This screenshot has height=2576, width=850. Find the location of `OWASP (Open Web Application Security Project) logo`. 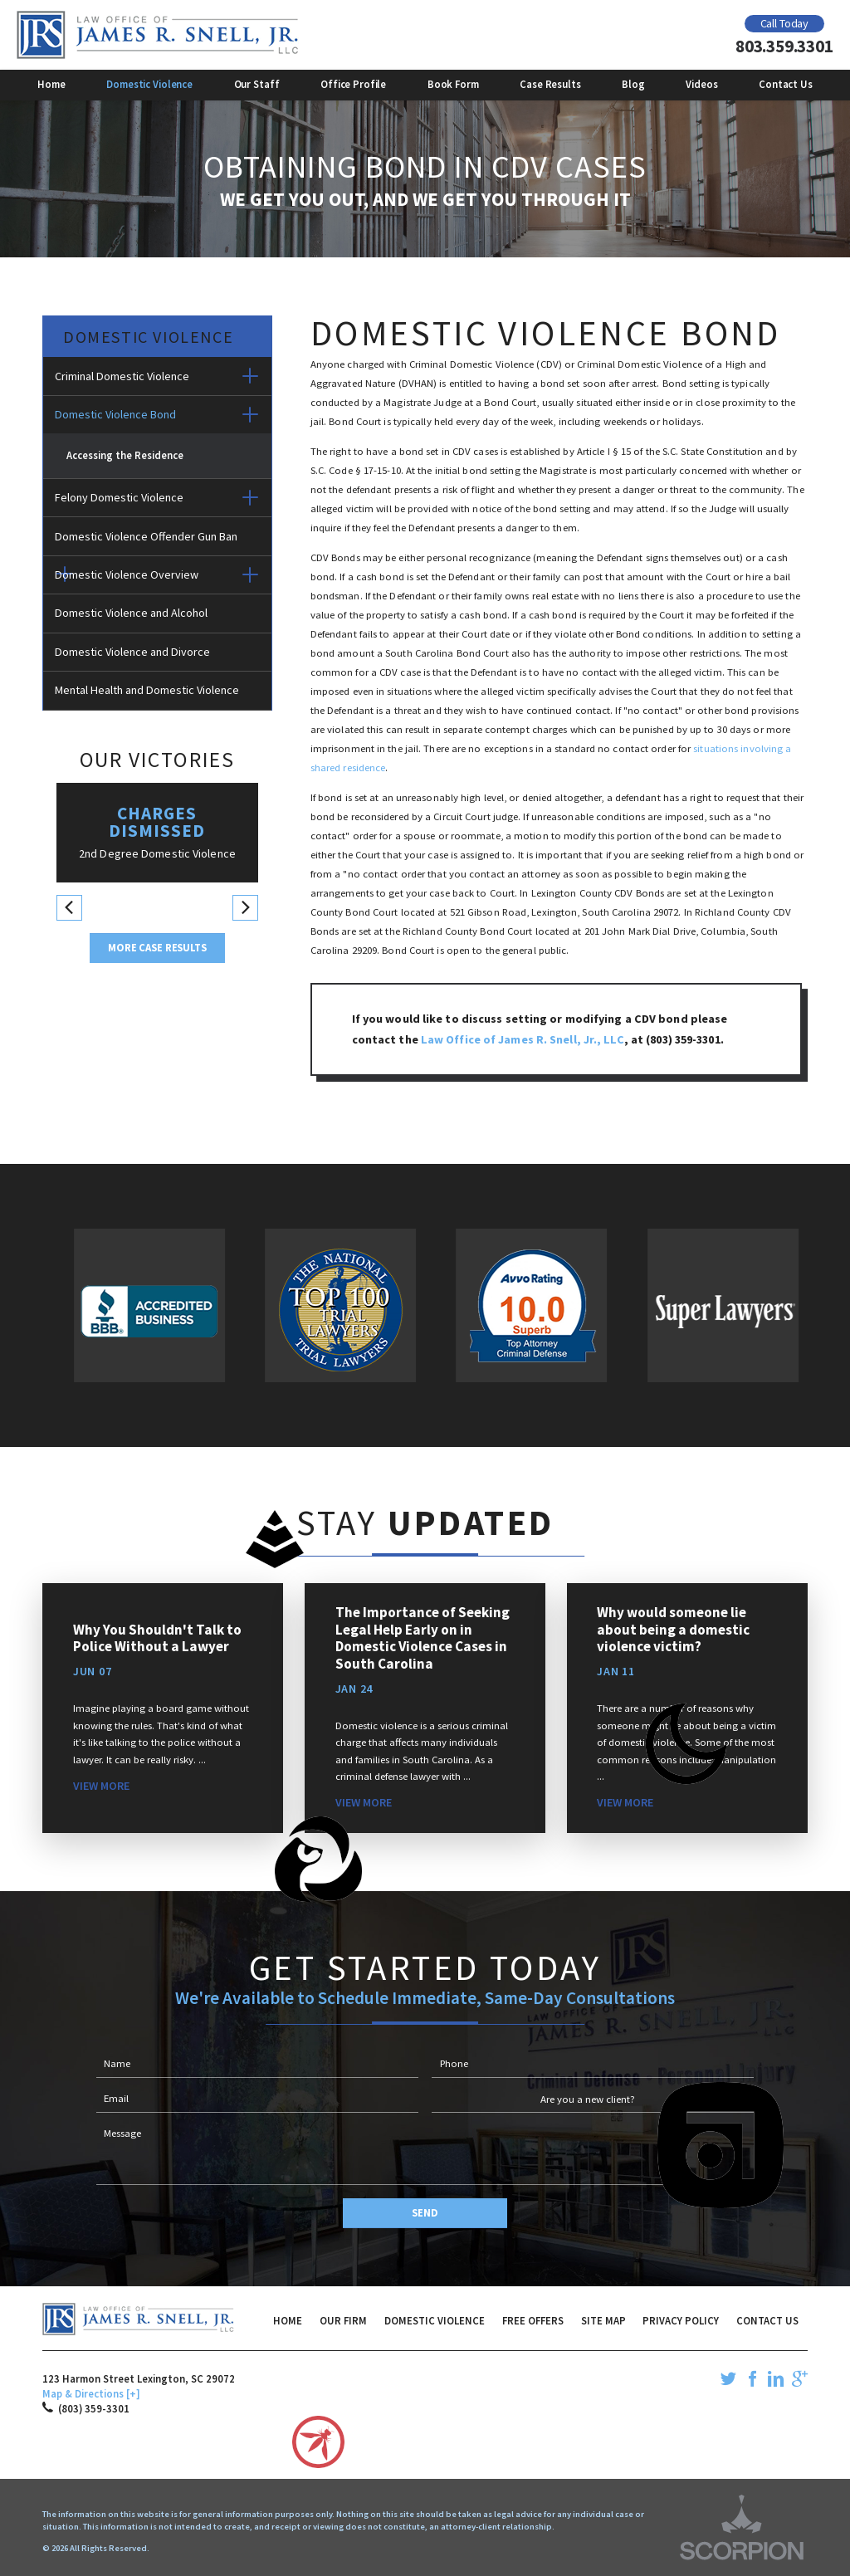

OWASP (Open Web Application Security Project) logo is located at coordinates (318, 2442).